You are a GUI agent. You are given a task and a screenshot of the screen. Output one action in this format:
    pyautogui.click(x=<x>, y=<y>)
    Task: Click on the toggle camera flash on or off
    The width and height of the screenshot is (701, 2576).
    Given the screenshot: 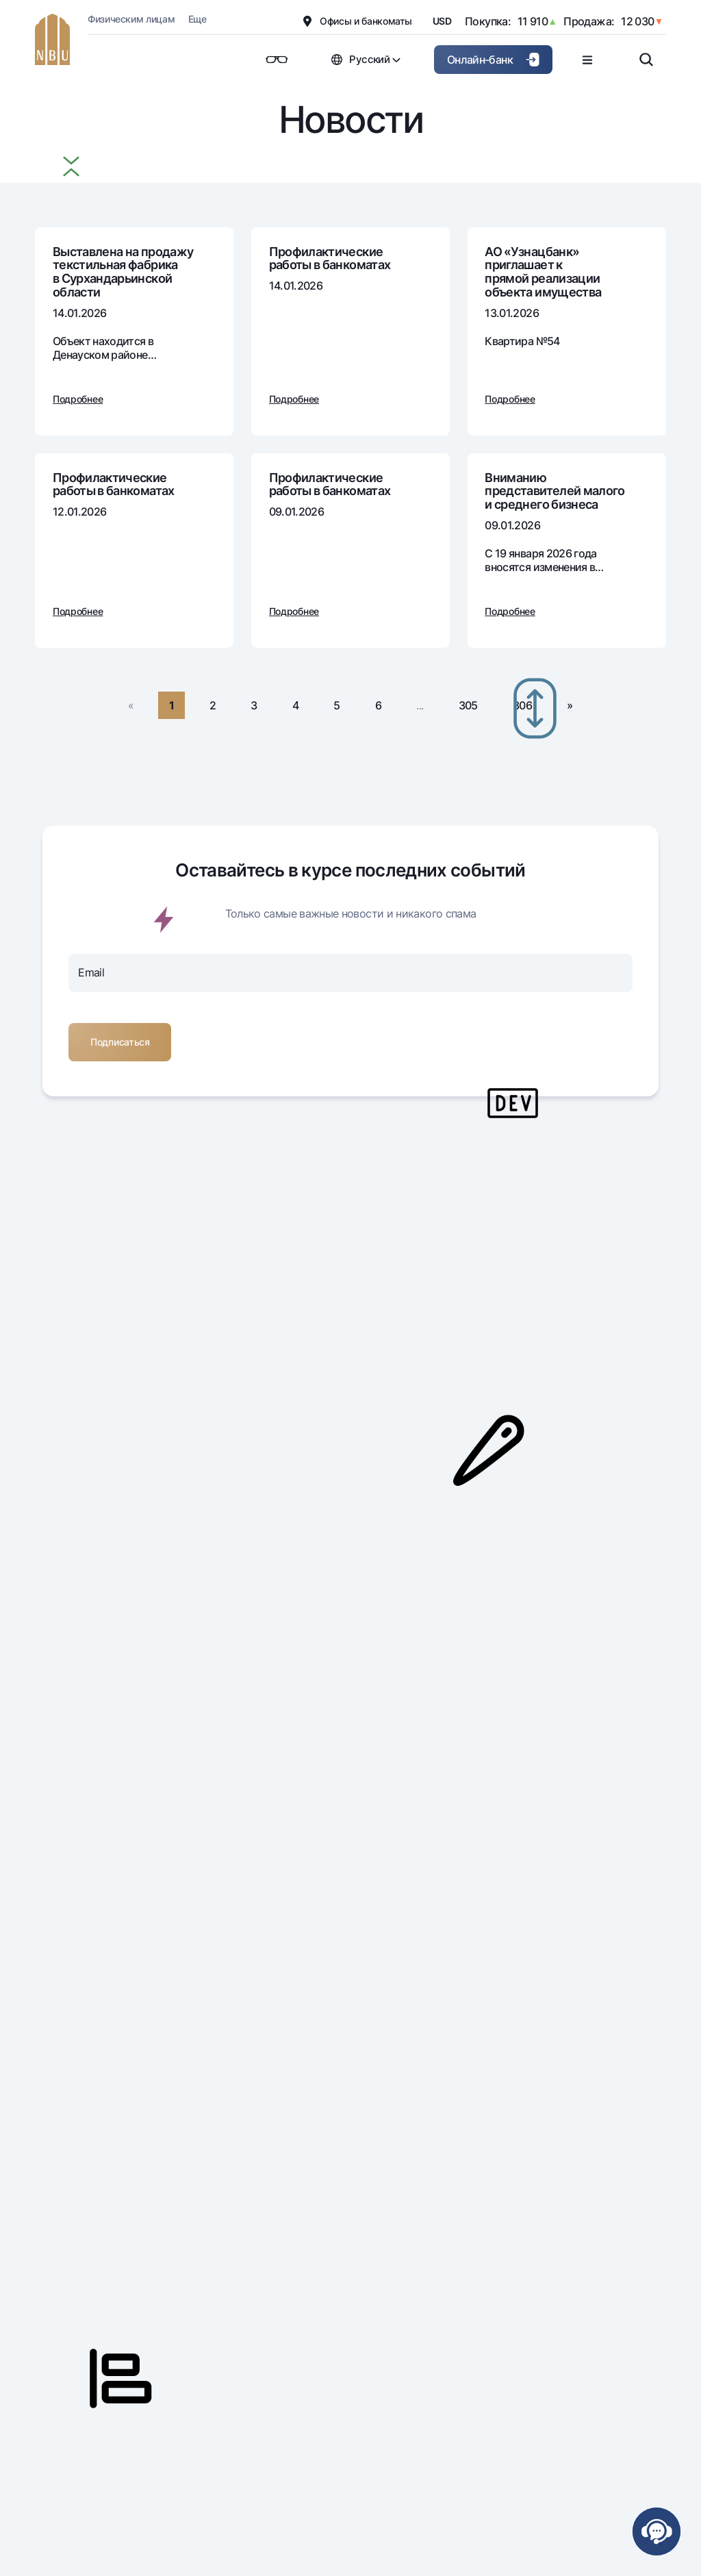 What is the action you would take?
    pyautogui.click(x=164, y=920)
    